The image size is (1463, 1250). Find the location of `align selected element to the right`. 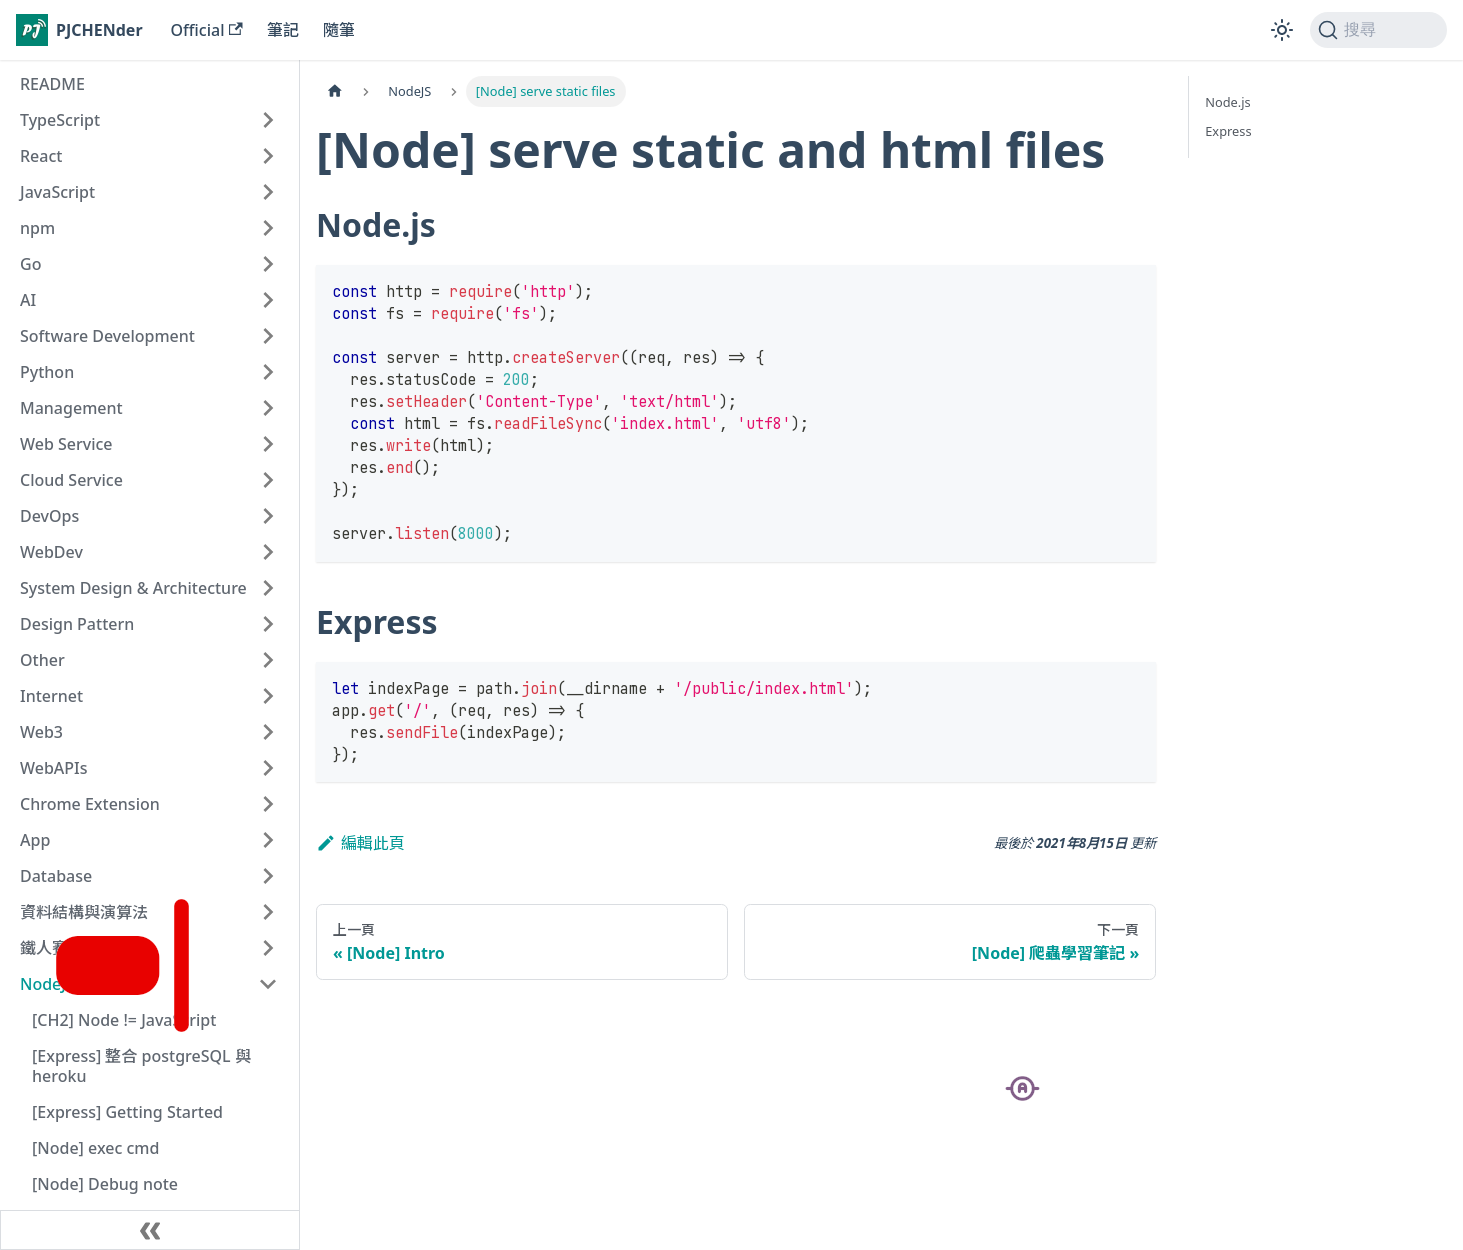

align selected element to the right is located at coordinates (122, 965).